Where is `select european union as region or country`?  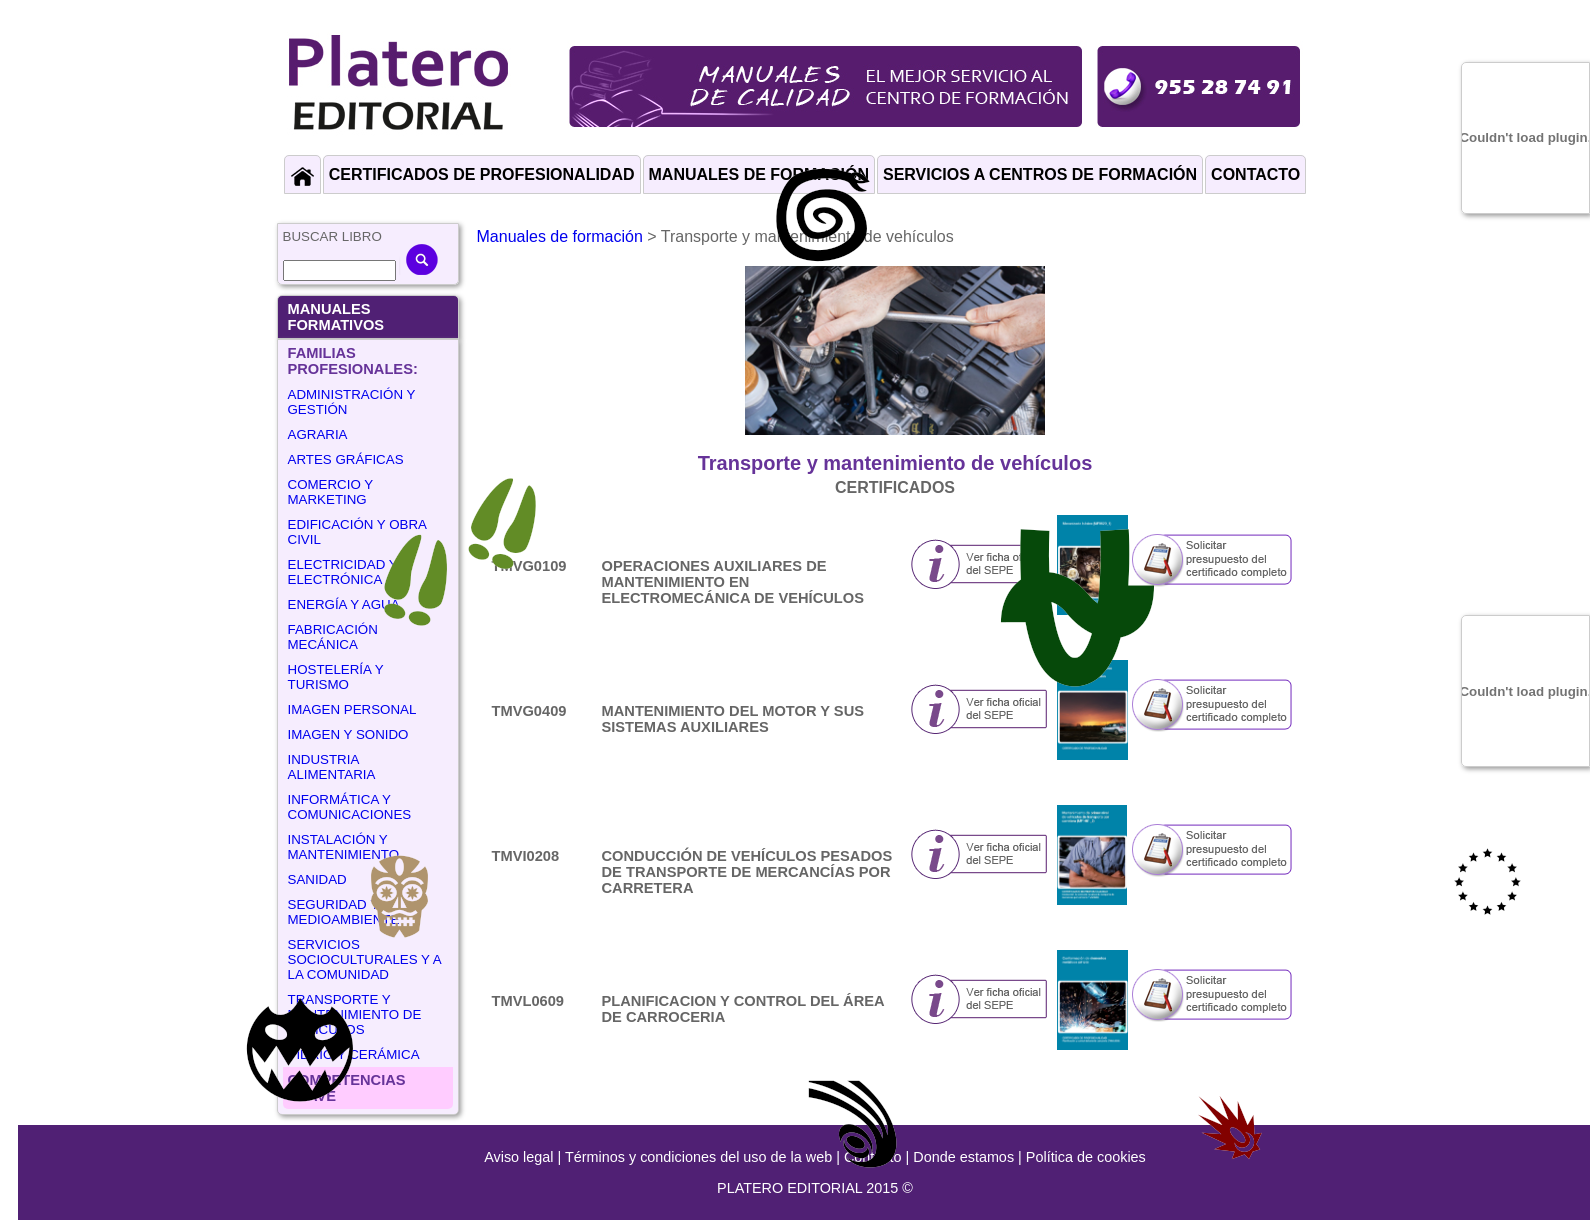 select european union as region or country is located at coordinates (1487, 881).